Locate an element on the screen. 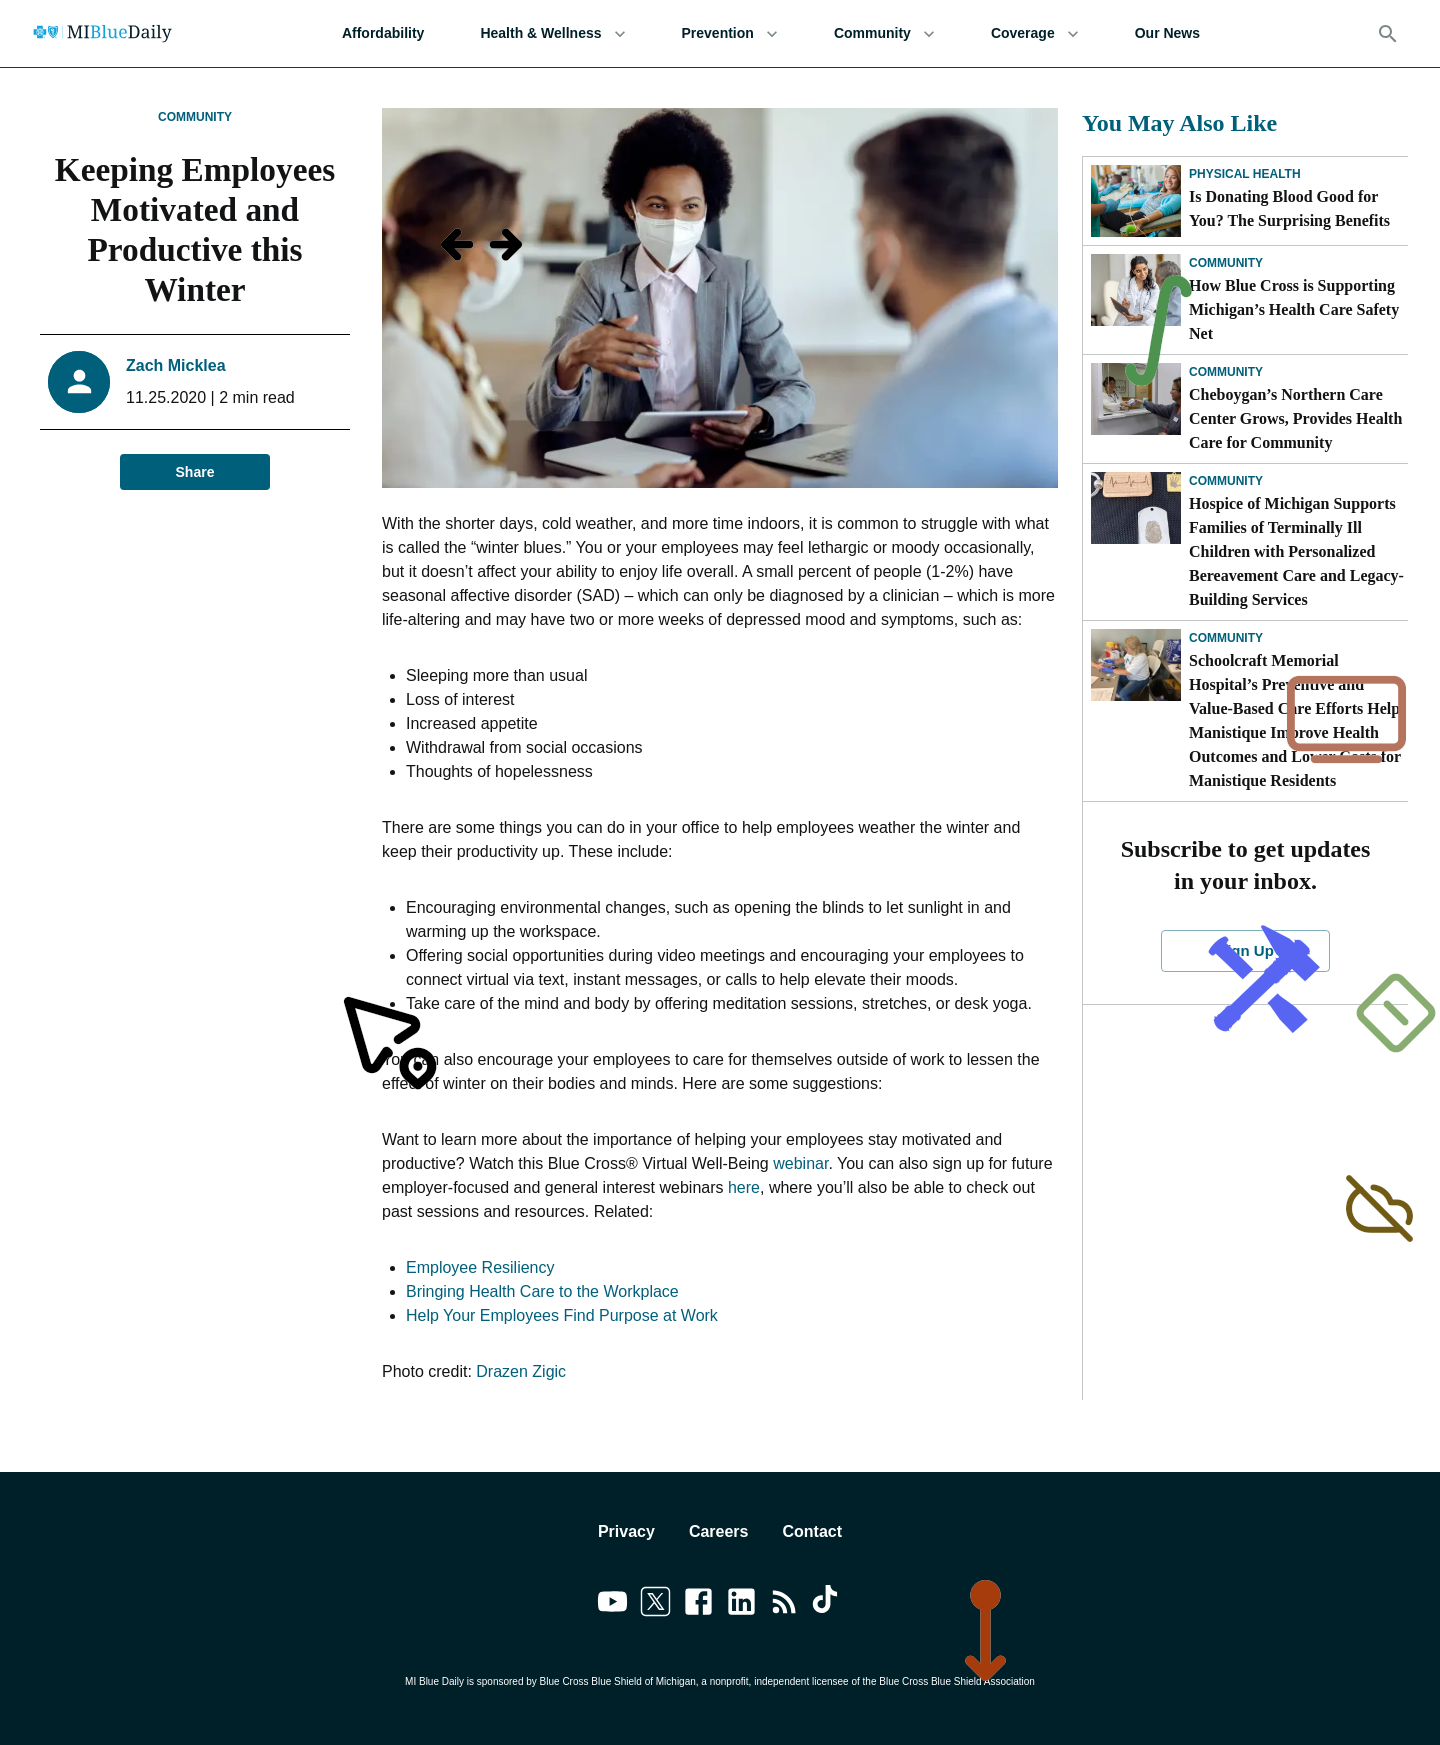  indicates offline or disconnected from cloud services is located at coordinates (1379, 1208).